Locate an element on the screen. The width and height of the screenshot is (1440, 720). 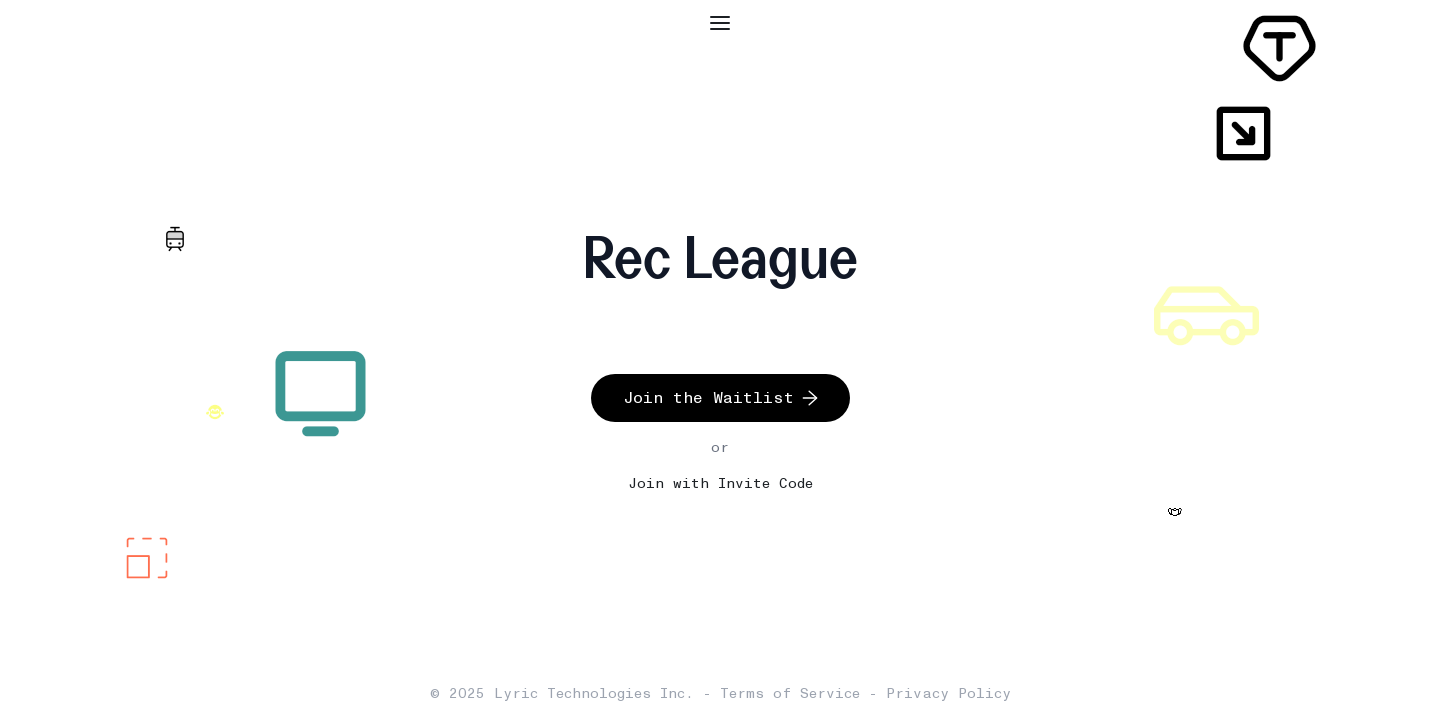
view tram or streetcar routes is located at coordinates (175, 239).